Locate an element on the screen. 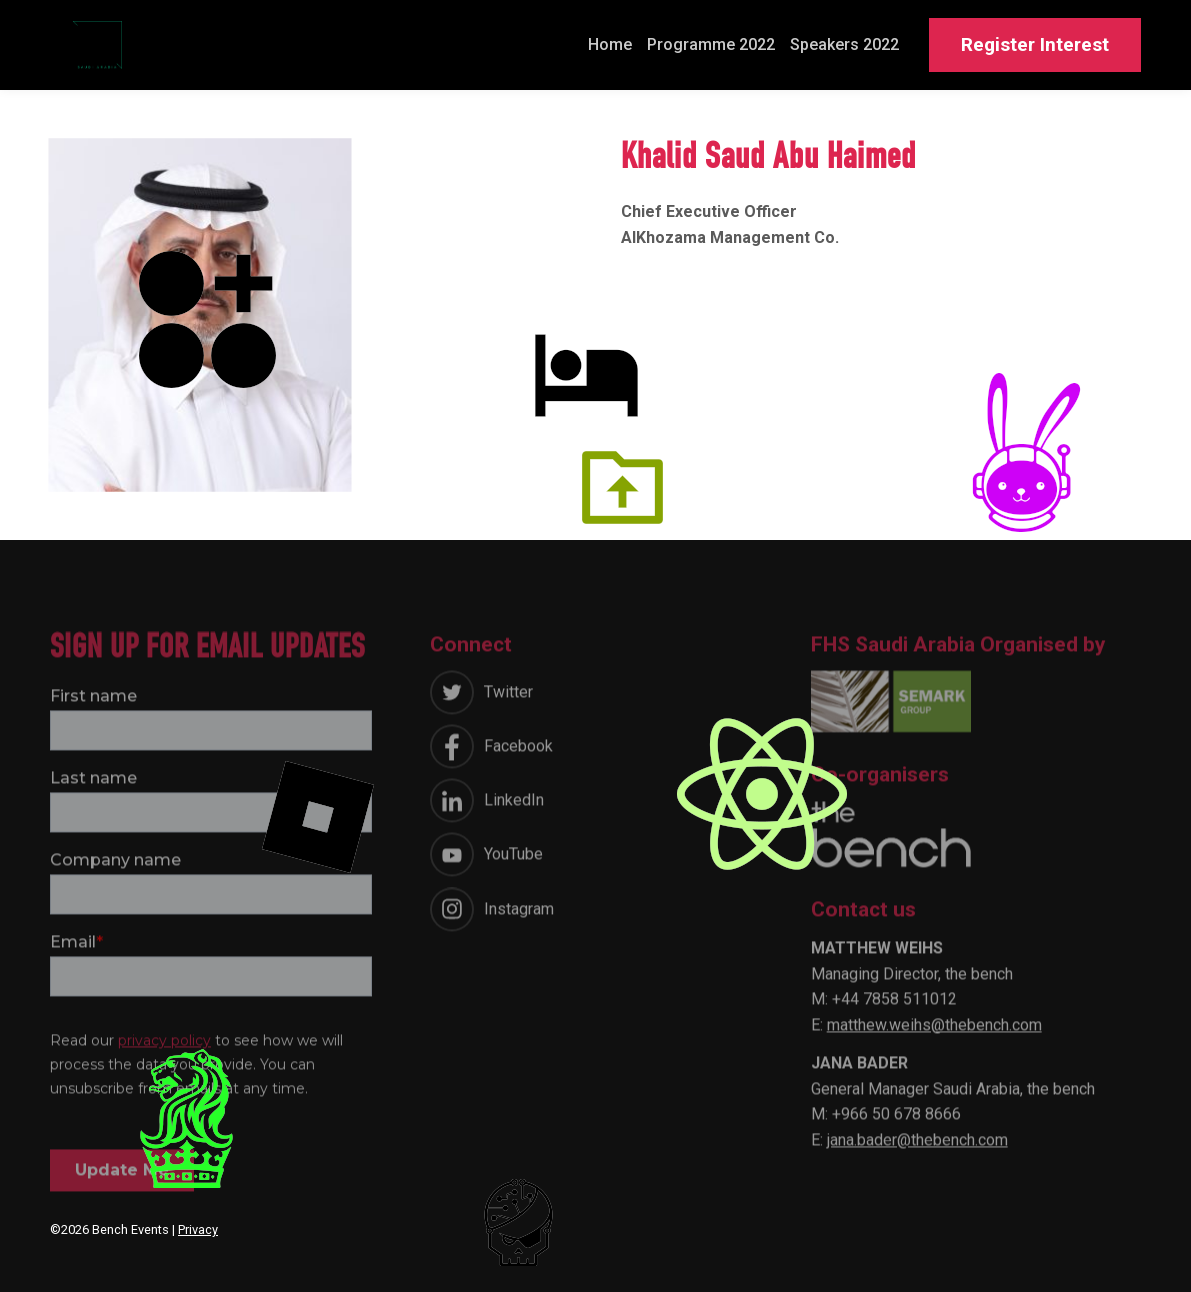  the ritz-carlton hotel brand logo is located at coordinates (186, 1118).